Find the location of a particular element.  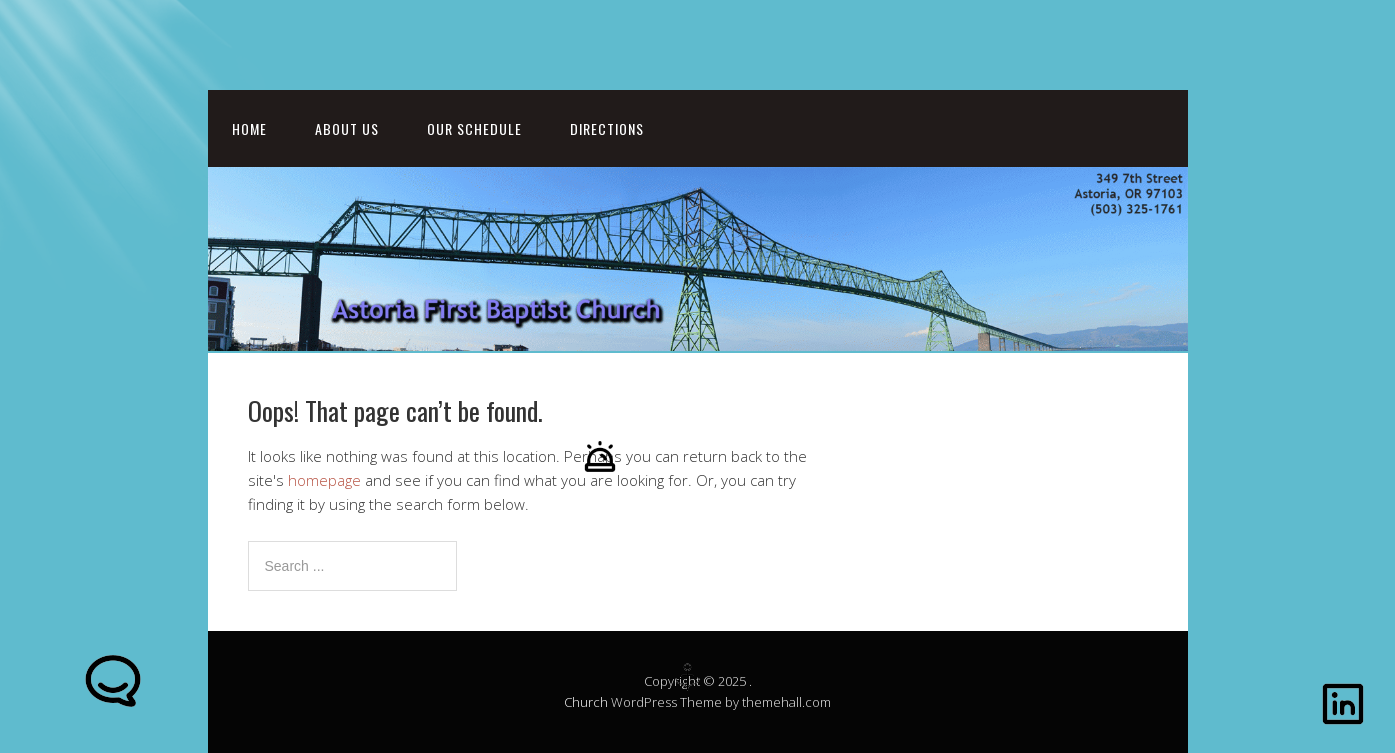

open LinkedIn profile or app is located at coordinates (1343, 704).